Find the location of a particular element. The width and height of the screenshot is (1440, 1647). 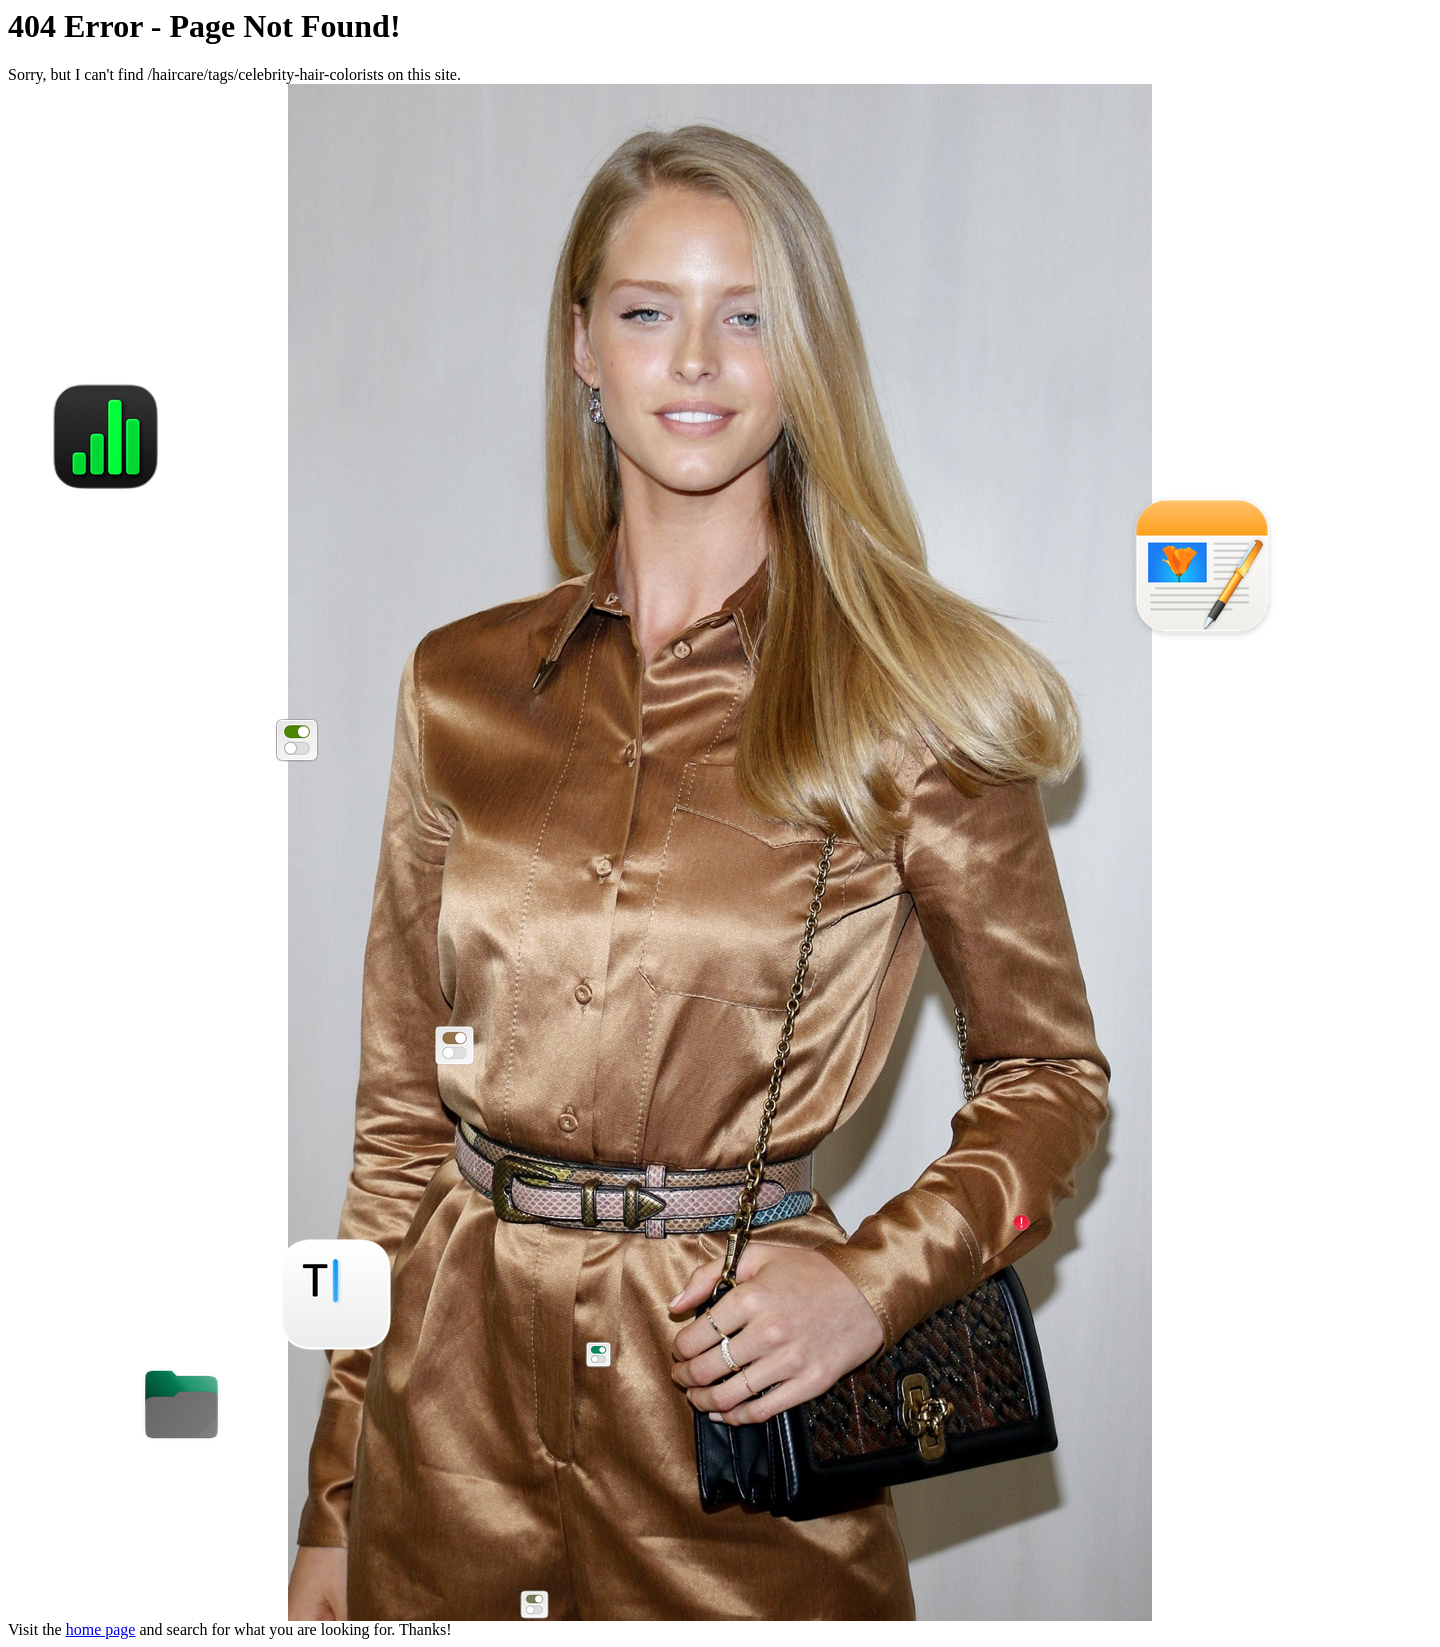

open gnome tweaks settings is located at coordinates (534, 1604).